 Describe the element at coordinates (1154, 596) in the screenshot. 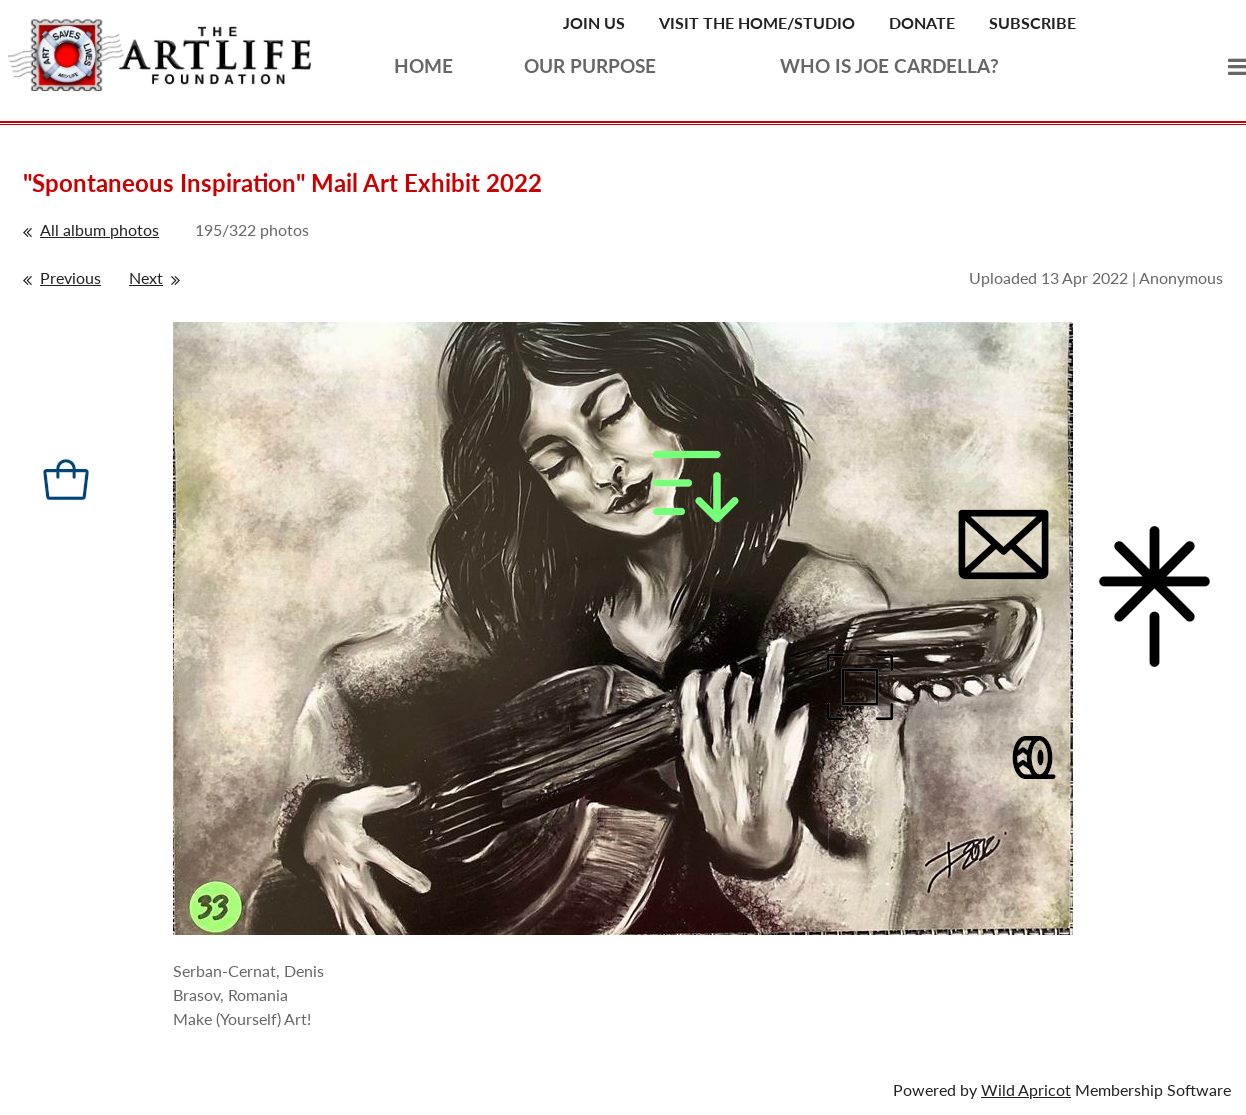

I see `link to linktree profile` at that location.